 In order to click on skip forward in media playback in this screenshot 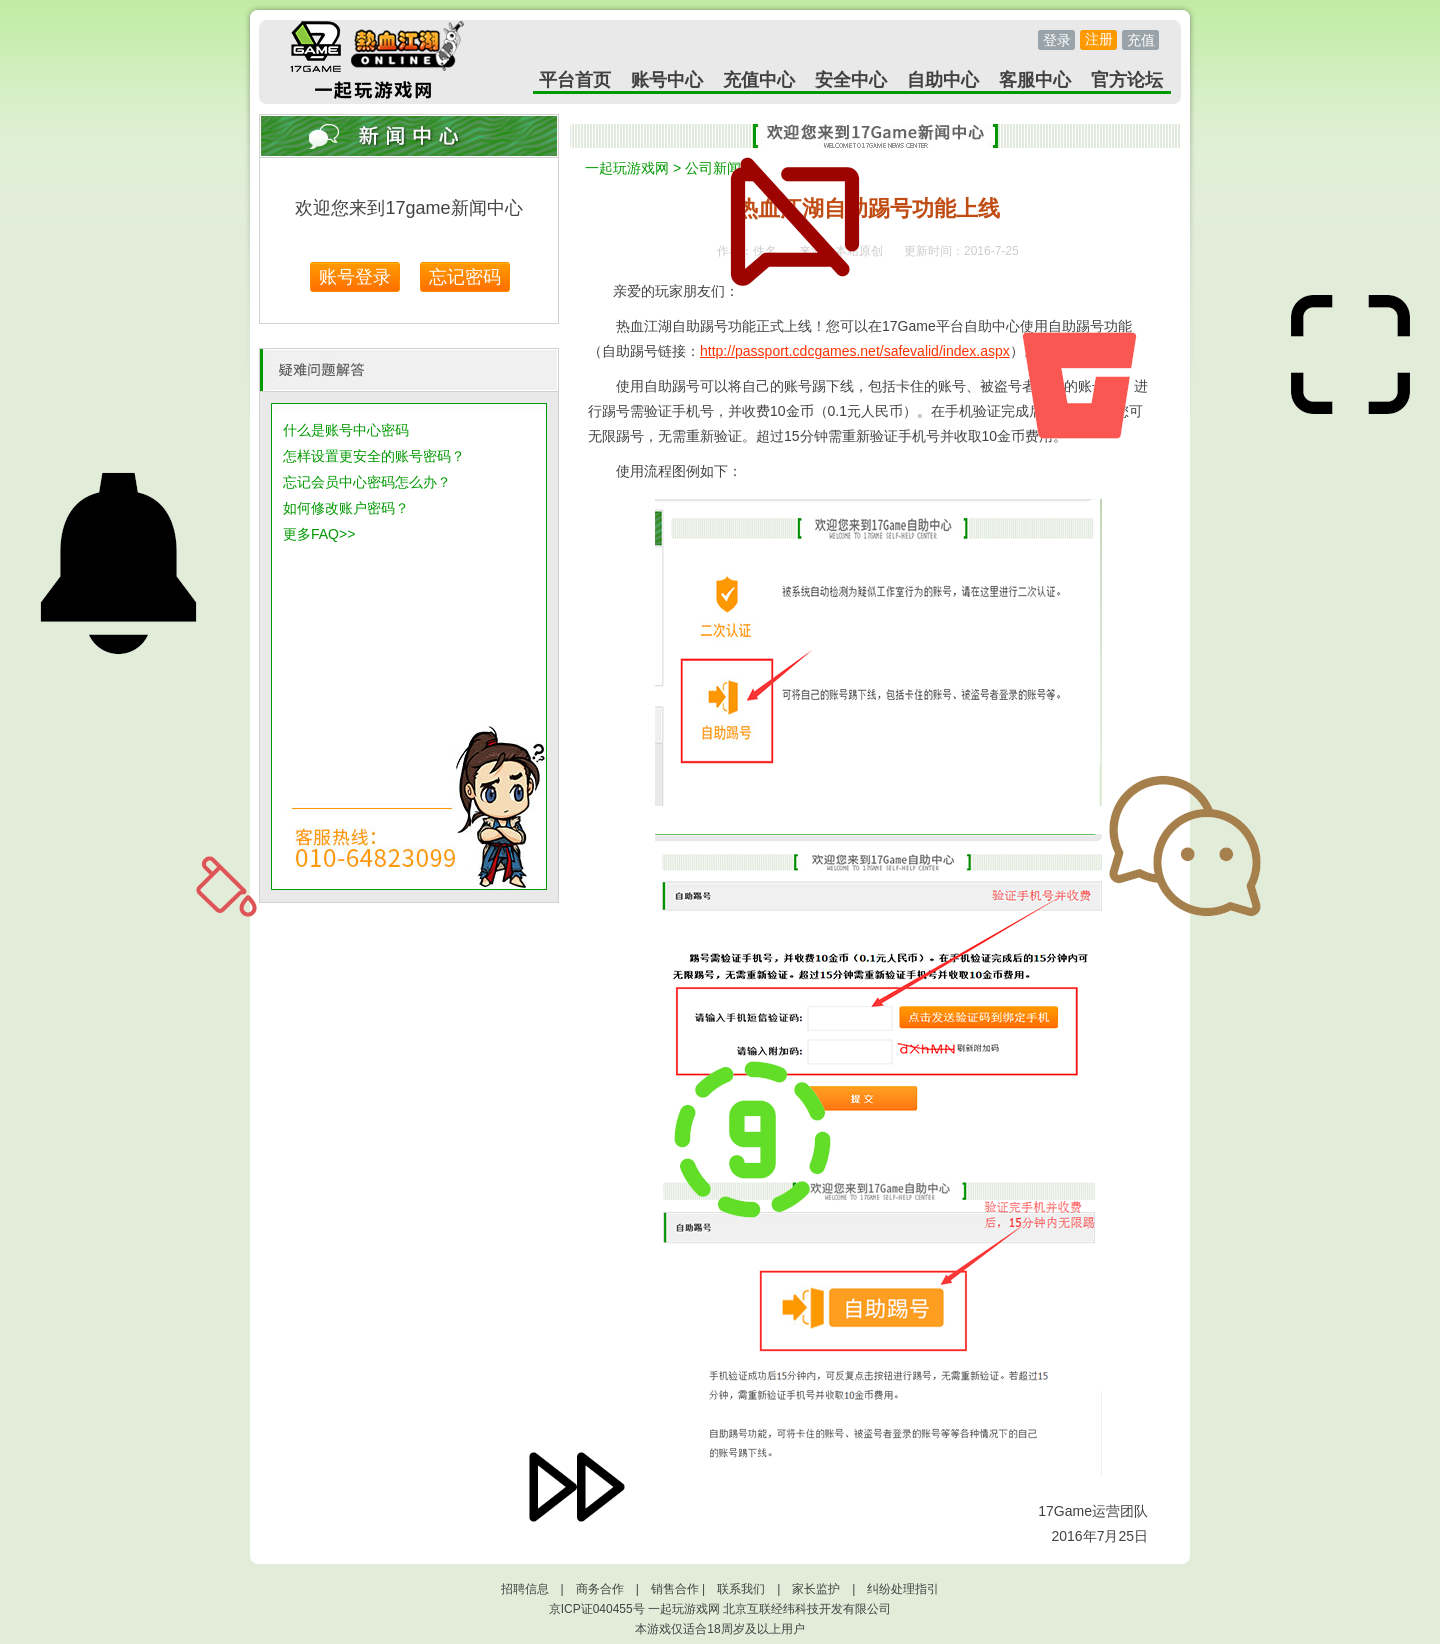, I will do `click(577, 1487)`.